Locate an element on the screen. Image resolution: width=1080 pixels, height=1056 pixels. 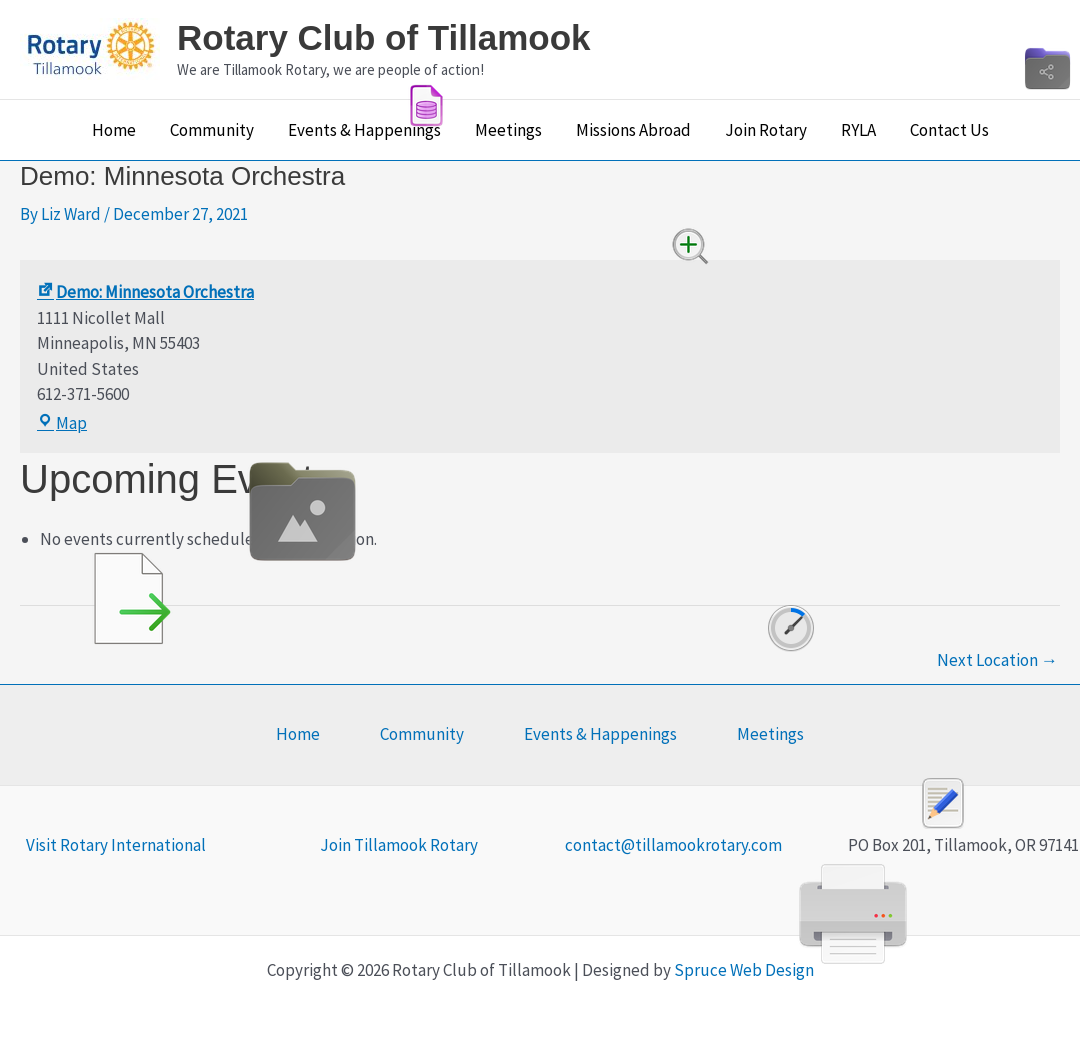
libreoffice base database template file is located at coordinates (426, 105).